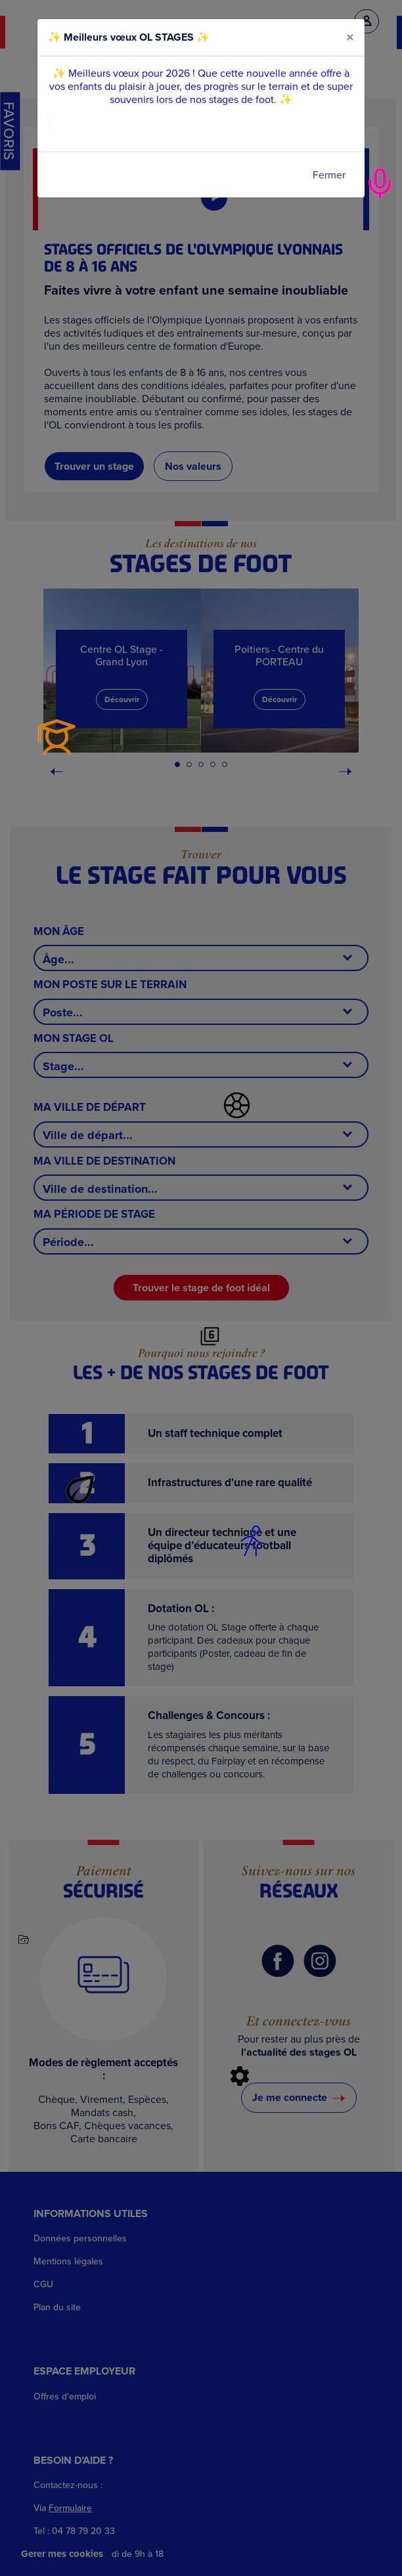 The width and height of the screenshot is (402, 2576). Describe the element at coordinates (24, 1940) in the screenshot. I see `indicates an open folder with new or unread content` at that location.